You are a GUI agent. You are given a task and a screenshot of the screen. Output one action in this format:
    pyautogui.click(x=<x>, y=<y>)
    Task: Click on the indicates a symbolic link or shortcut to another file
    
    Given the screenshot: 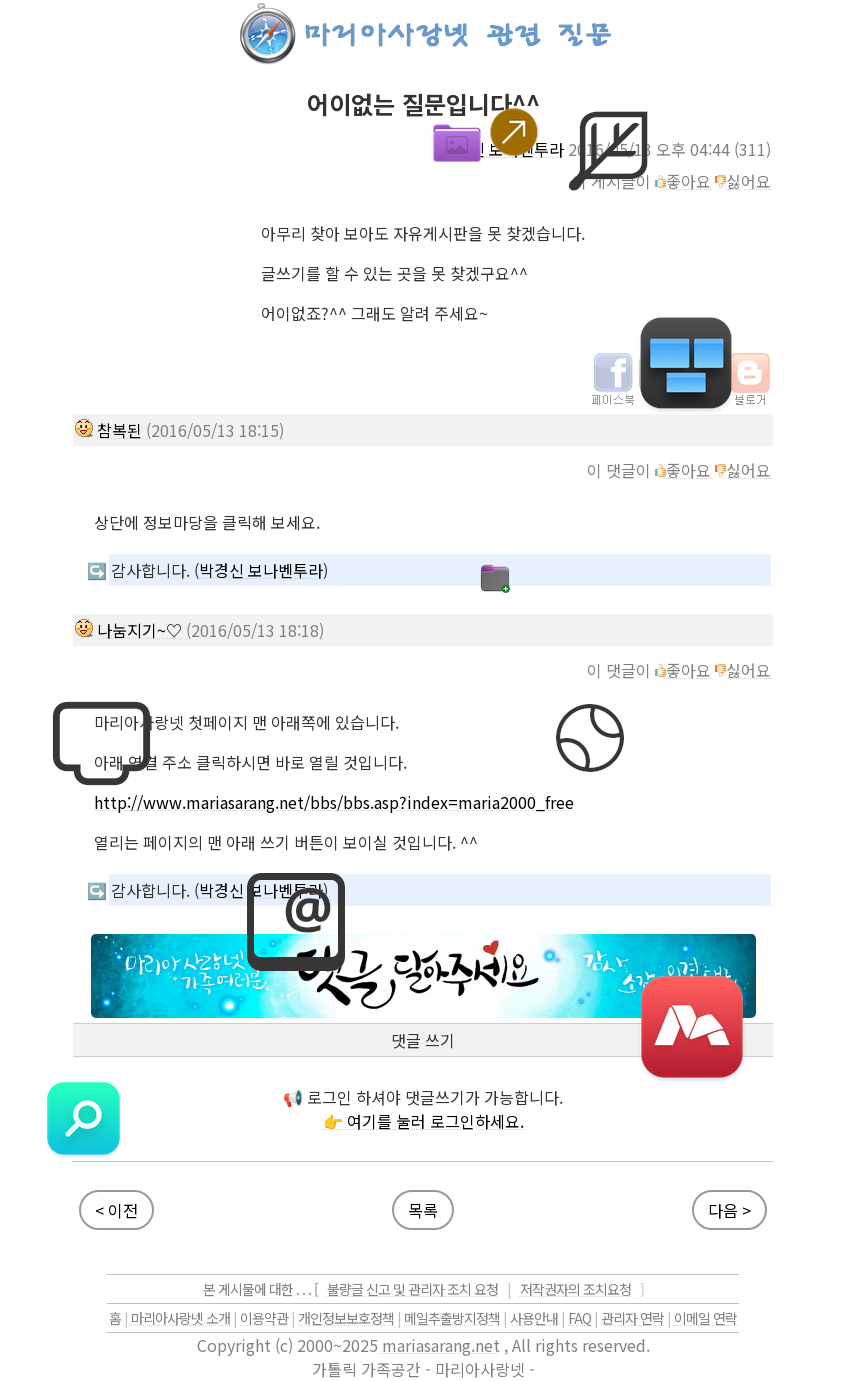 What is the action you would take?
    pyautogui.click(x=514, y=132)
    